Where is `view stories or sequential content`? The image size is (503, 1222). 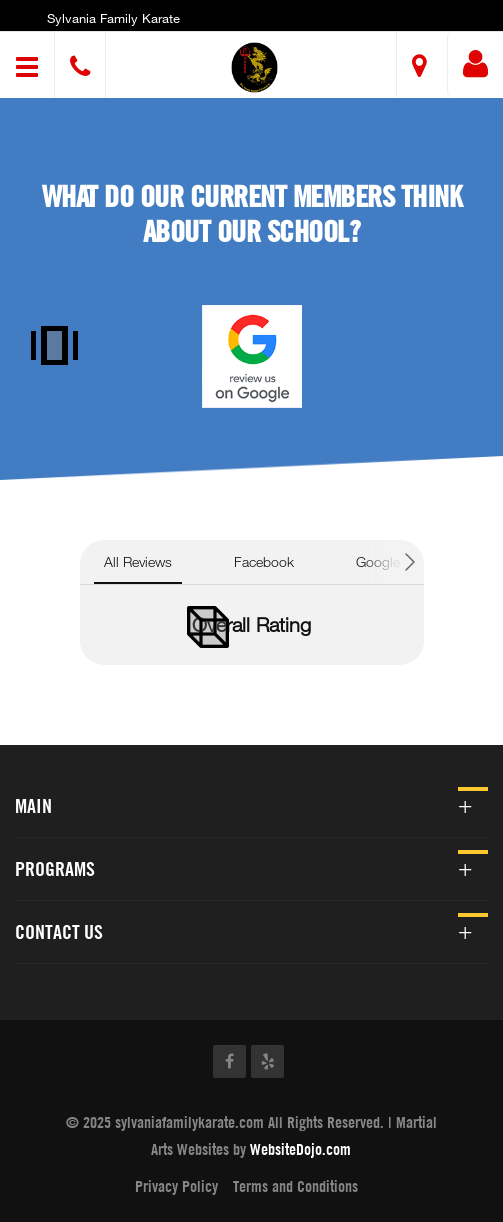
view stories or sequential content is located at coordinates (54, 346).